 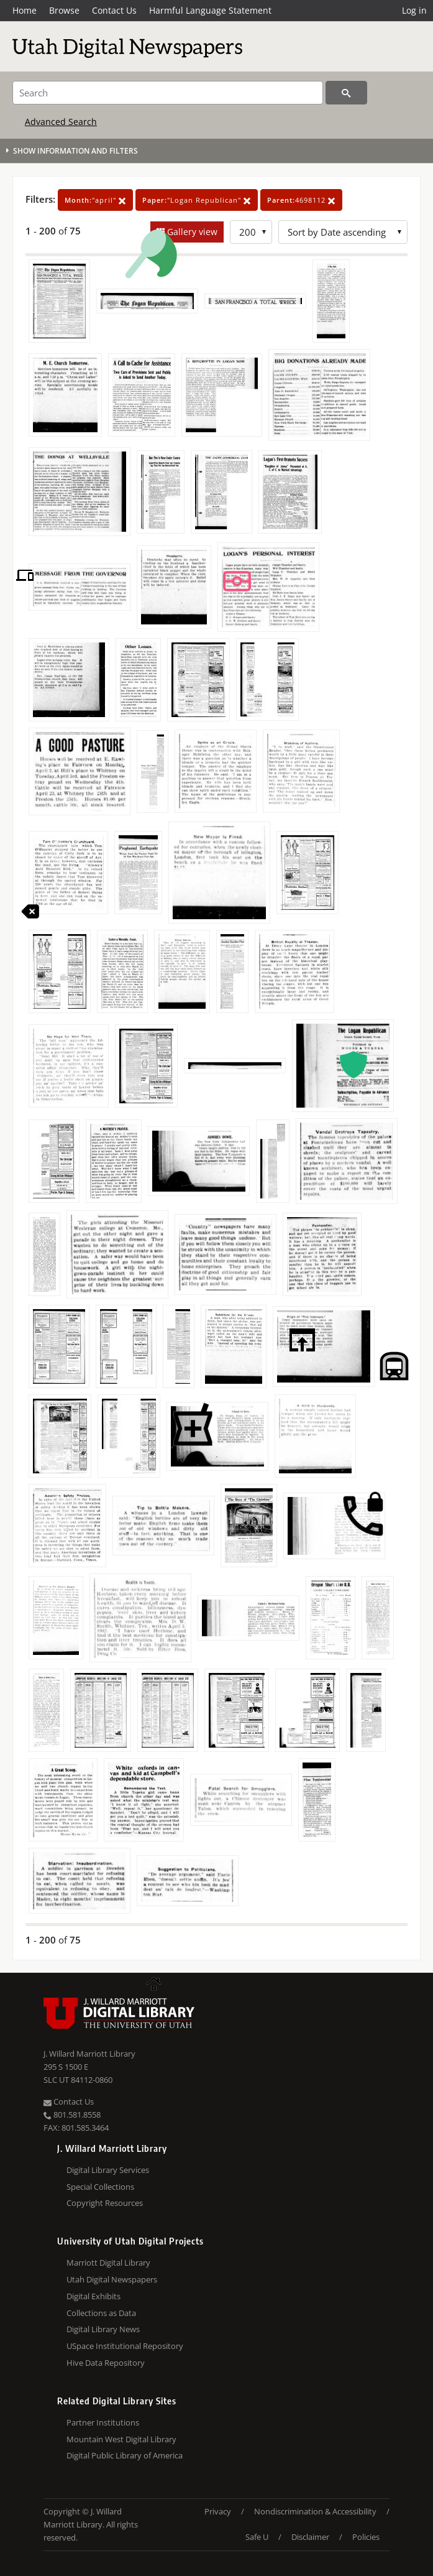 What do you see at coordinates (193, 1426) in the screenshot?
I see `find nearby pharmacies` at bounding box center [193, 1426].